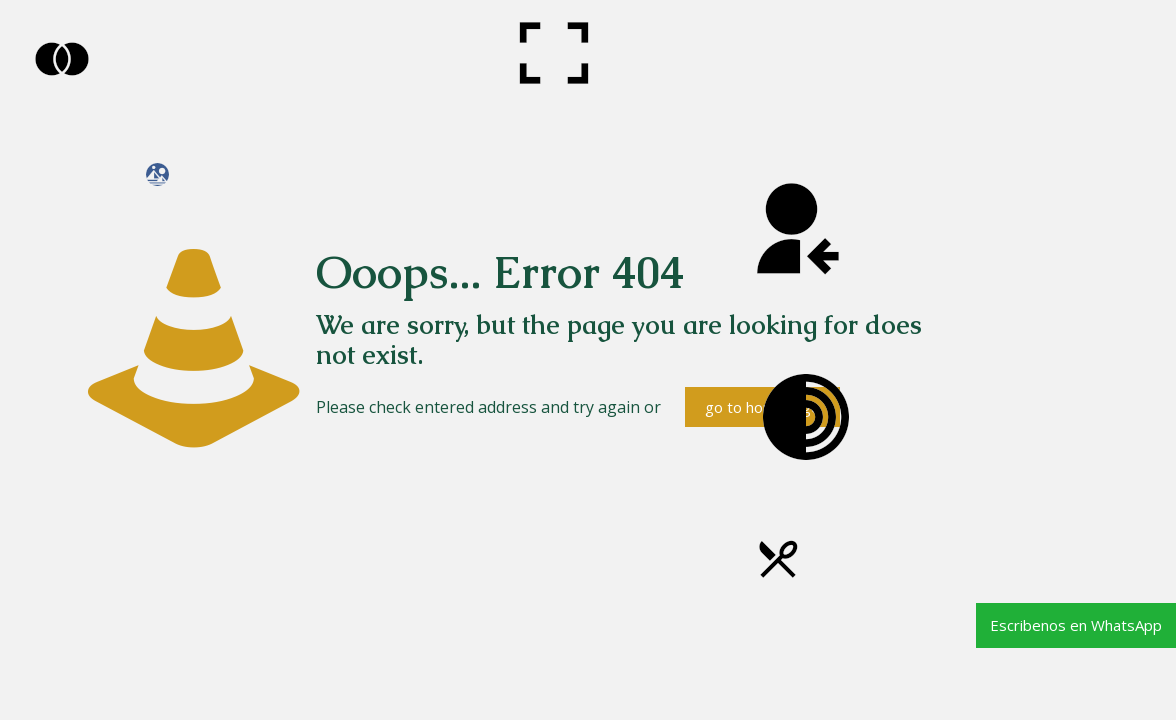 This screenshot has height=720, width=1176. Describe the element at coordinates (157, 174) in the screenshot. I see `open decentraland metaverse platform` at that location.